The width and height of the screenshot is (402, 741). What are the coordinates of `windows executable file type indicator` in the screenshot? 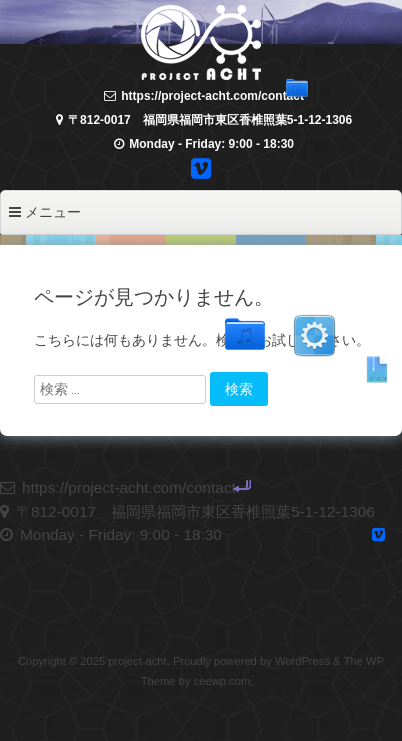 It's located at (314, 335).